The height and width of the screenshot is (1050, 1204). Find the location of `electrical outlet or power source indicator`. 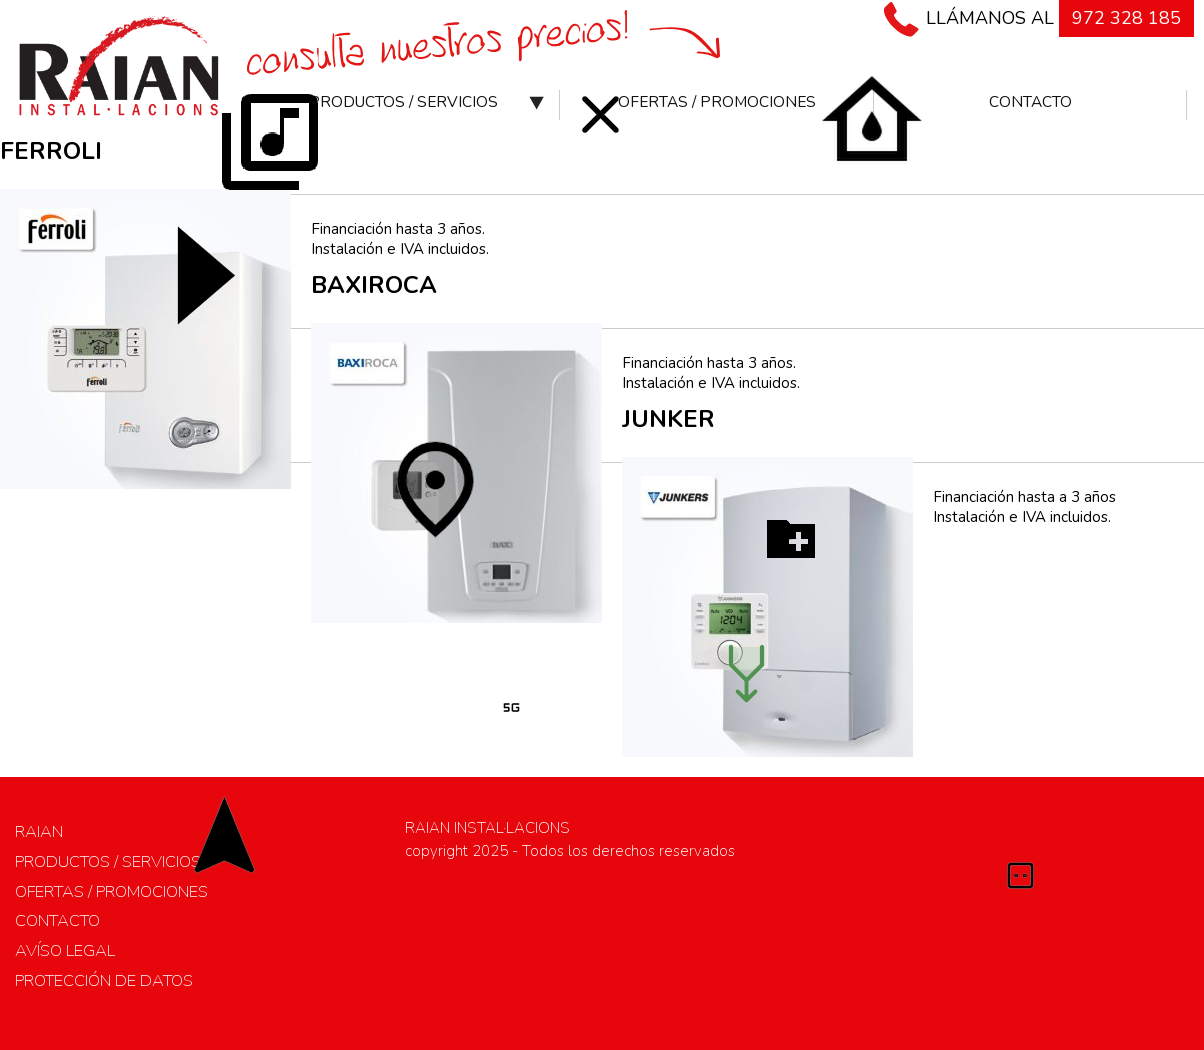

electrical outlet or power source indicator is located at coordinates (1020, 875).